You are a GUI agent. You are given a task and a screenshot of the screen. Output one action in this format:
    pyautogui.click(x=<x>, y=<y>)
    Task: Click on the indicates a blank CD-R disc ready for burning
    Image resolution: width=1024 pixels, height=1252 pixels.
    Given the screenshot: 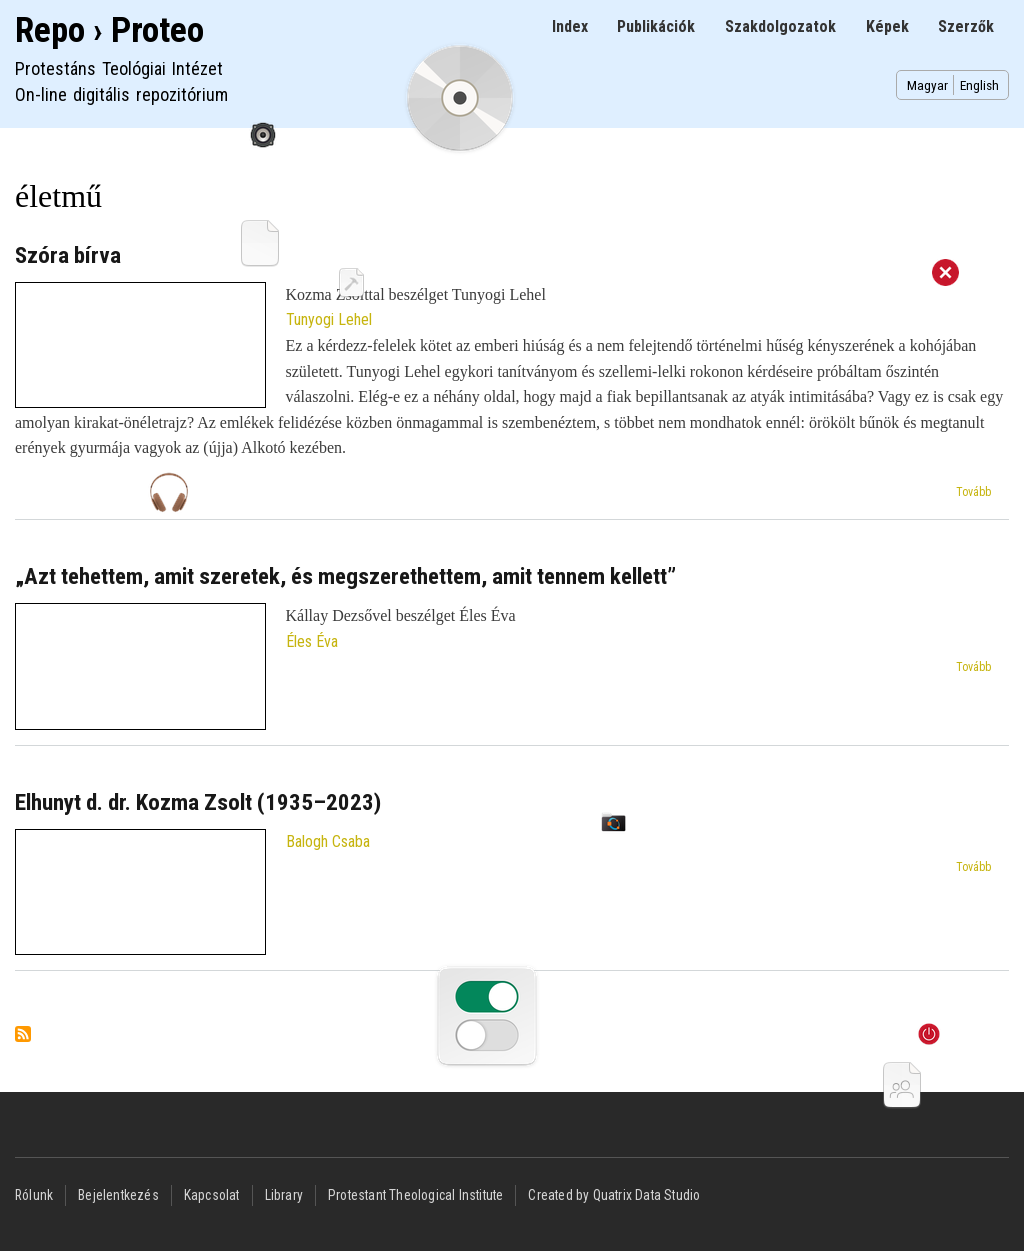 What is the action you would take?
    pyautogui.click(x=460, y=98)
    